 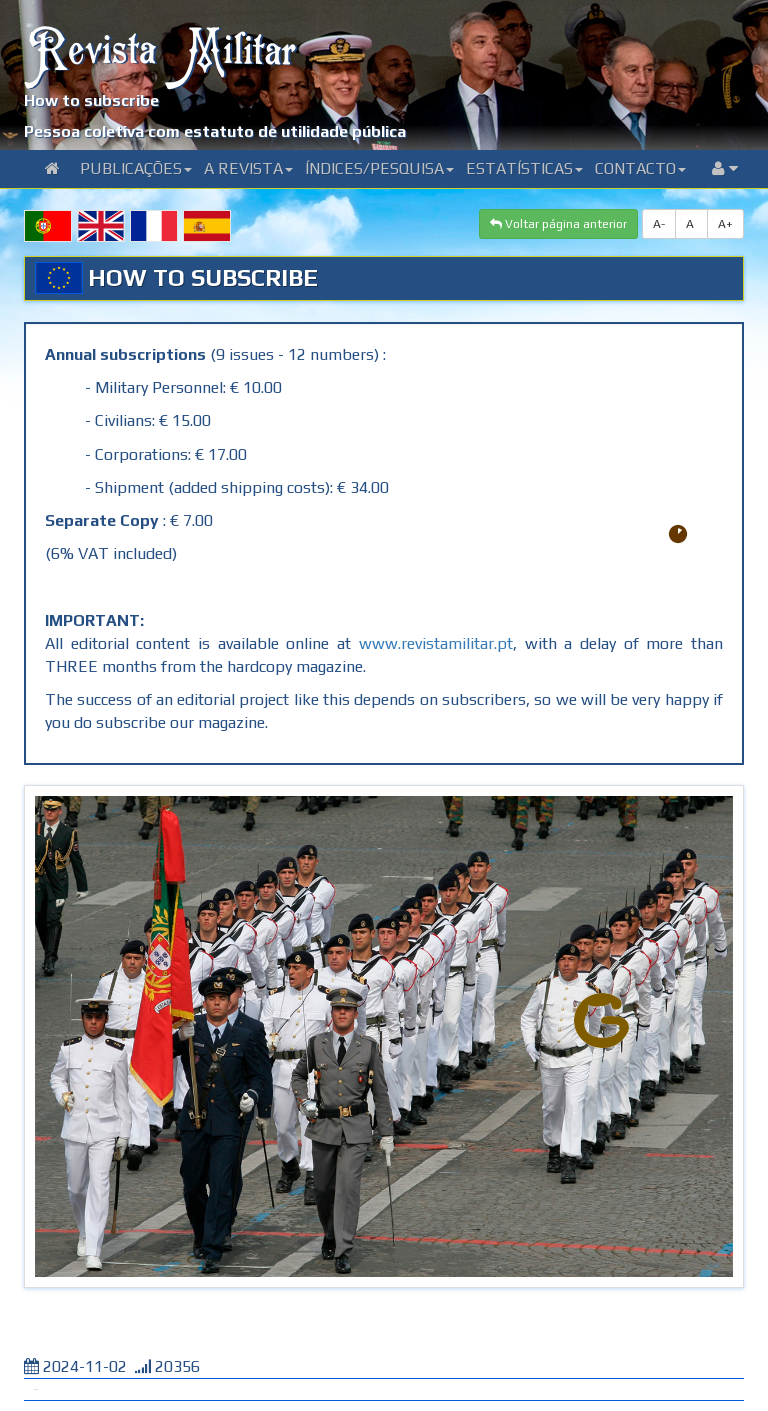 I want to click on indicates progress at early stage or first step, so click(x=678, y=534).